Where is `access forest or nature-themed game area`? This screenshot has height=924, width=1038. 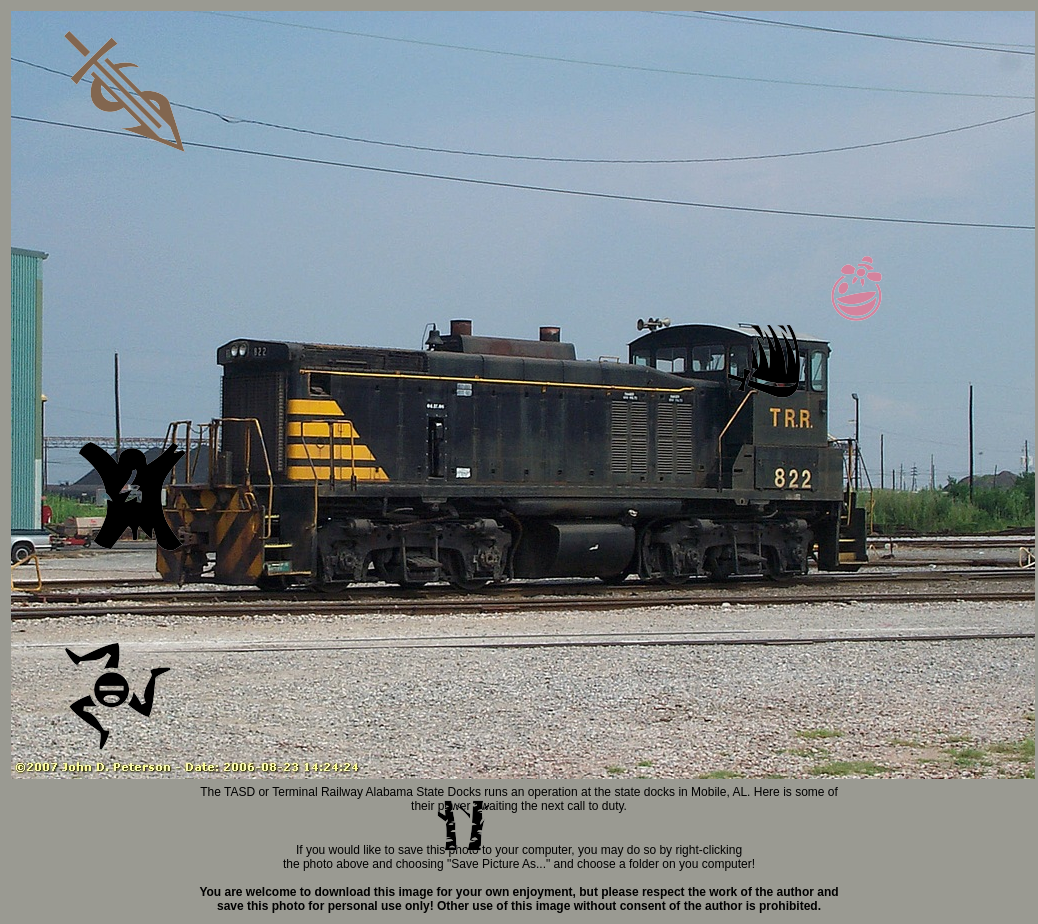 access forest or nature-themed game area is located at coordinates (463, 825).